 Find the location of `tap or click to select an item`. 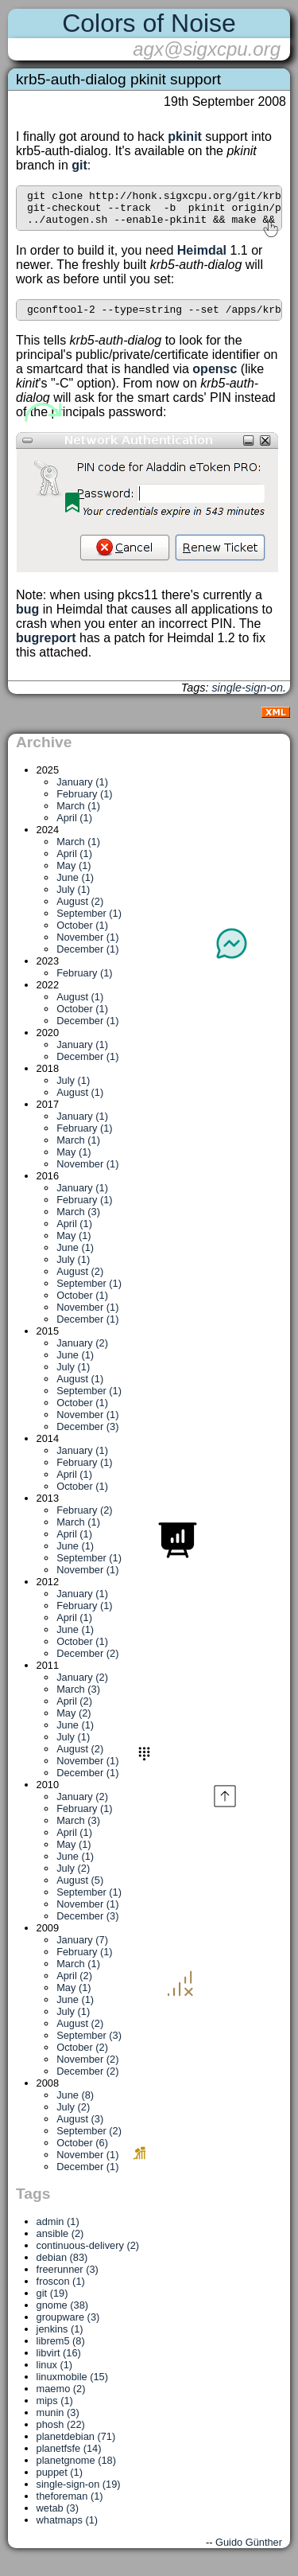

tap or click to select an item is located at coordinates (270, 228).